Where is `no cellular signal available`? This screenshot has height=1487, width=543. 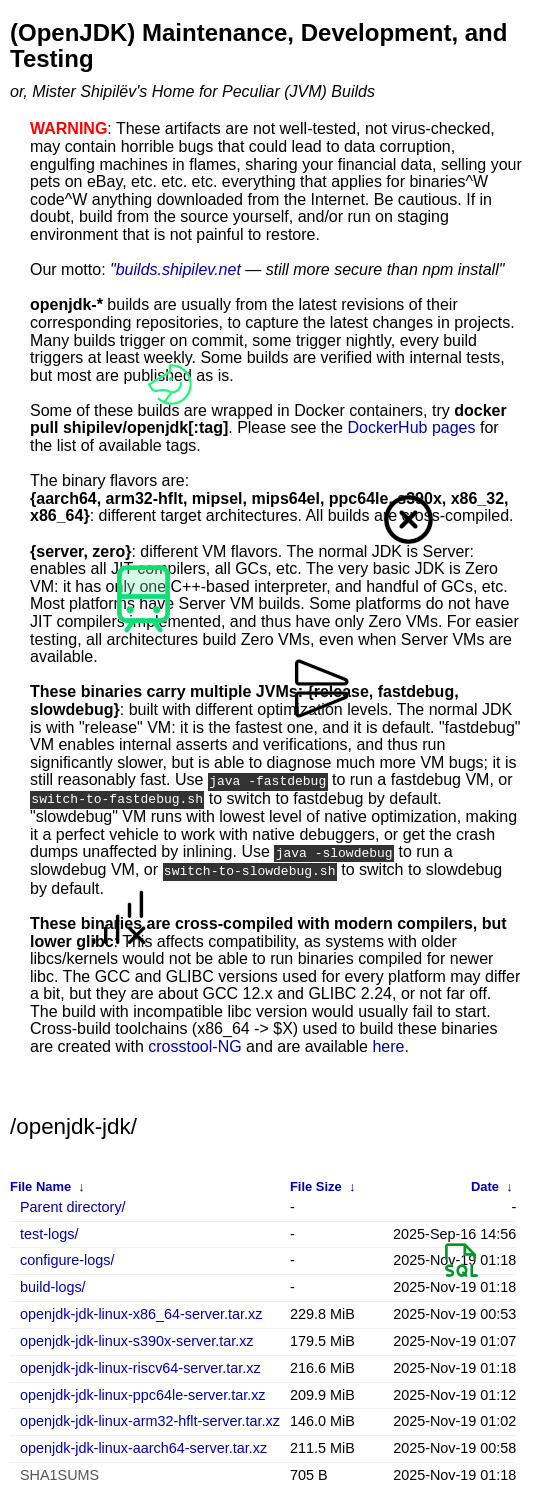
no cellular signal available is located at coordinates (120, 921).